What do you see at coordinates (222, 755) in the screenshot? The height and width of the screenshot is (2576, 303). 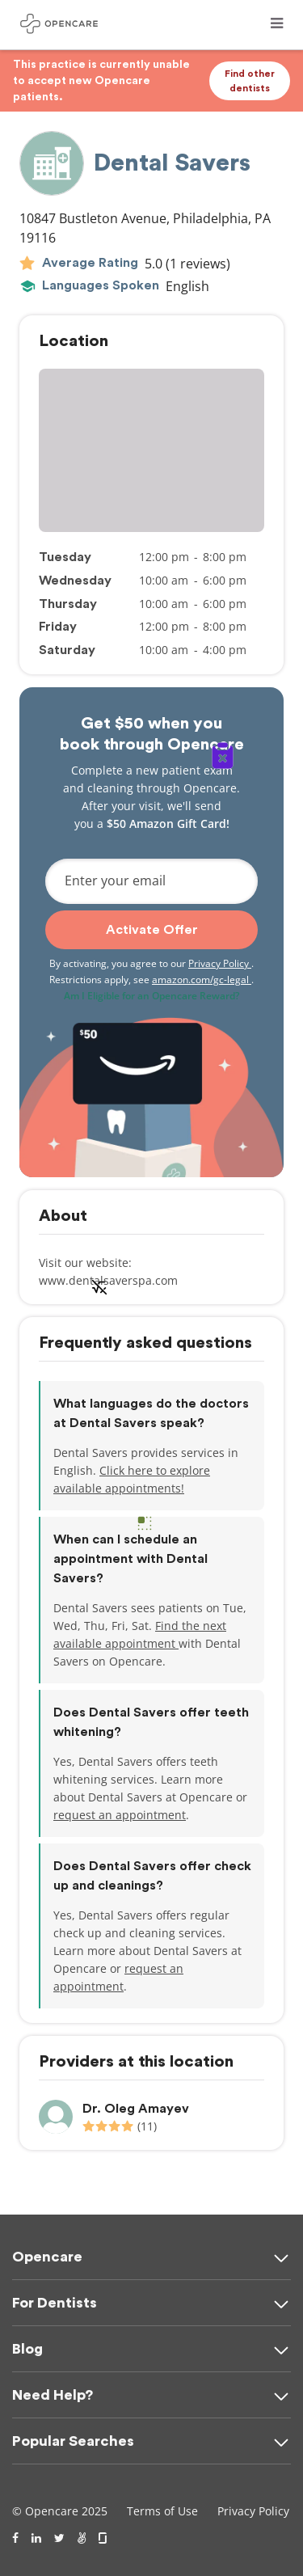 I see `clear clipboard contents` at bounding box center [222, 755].